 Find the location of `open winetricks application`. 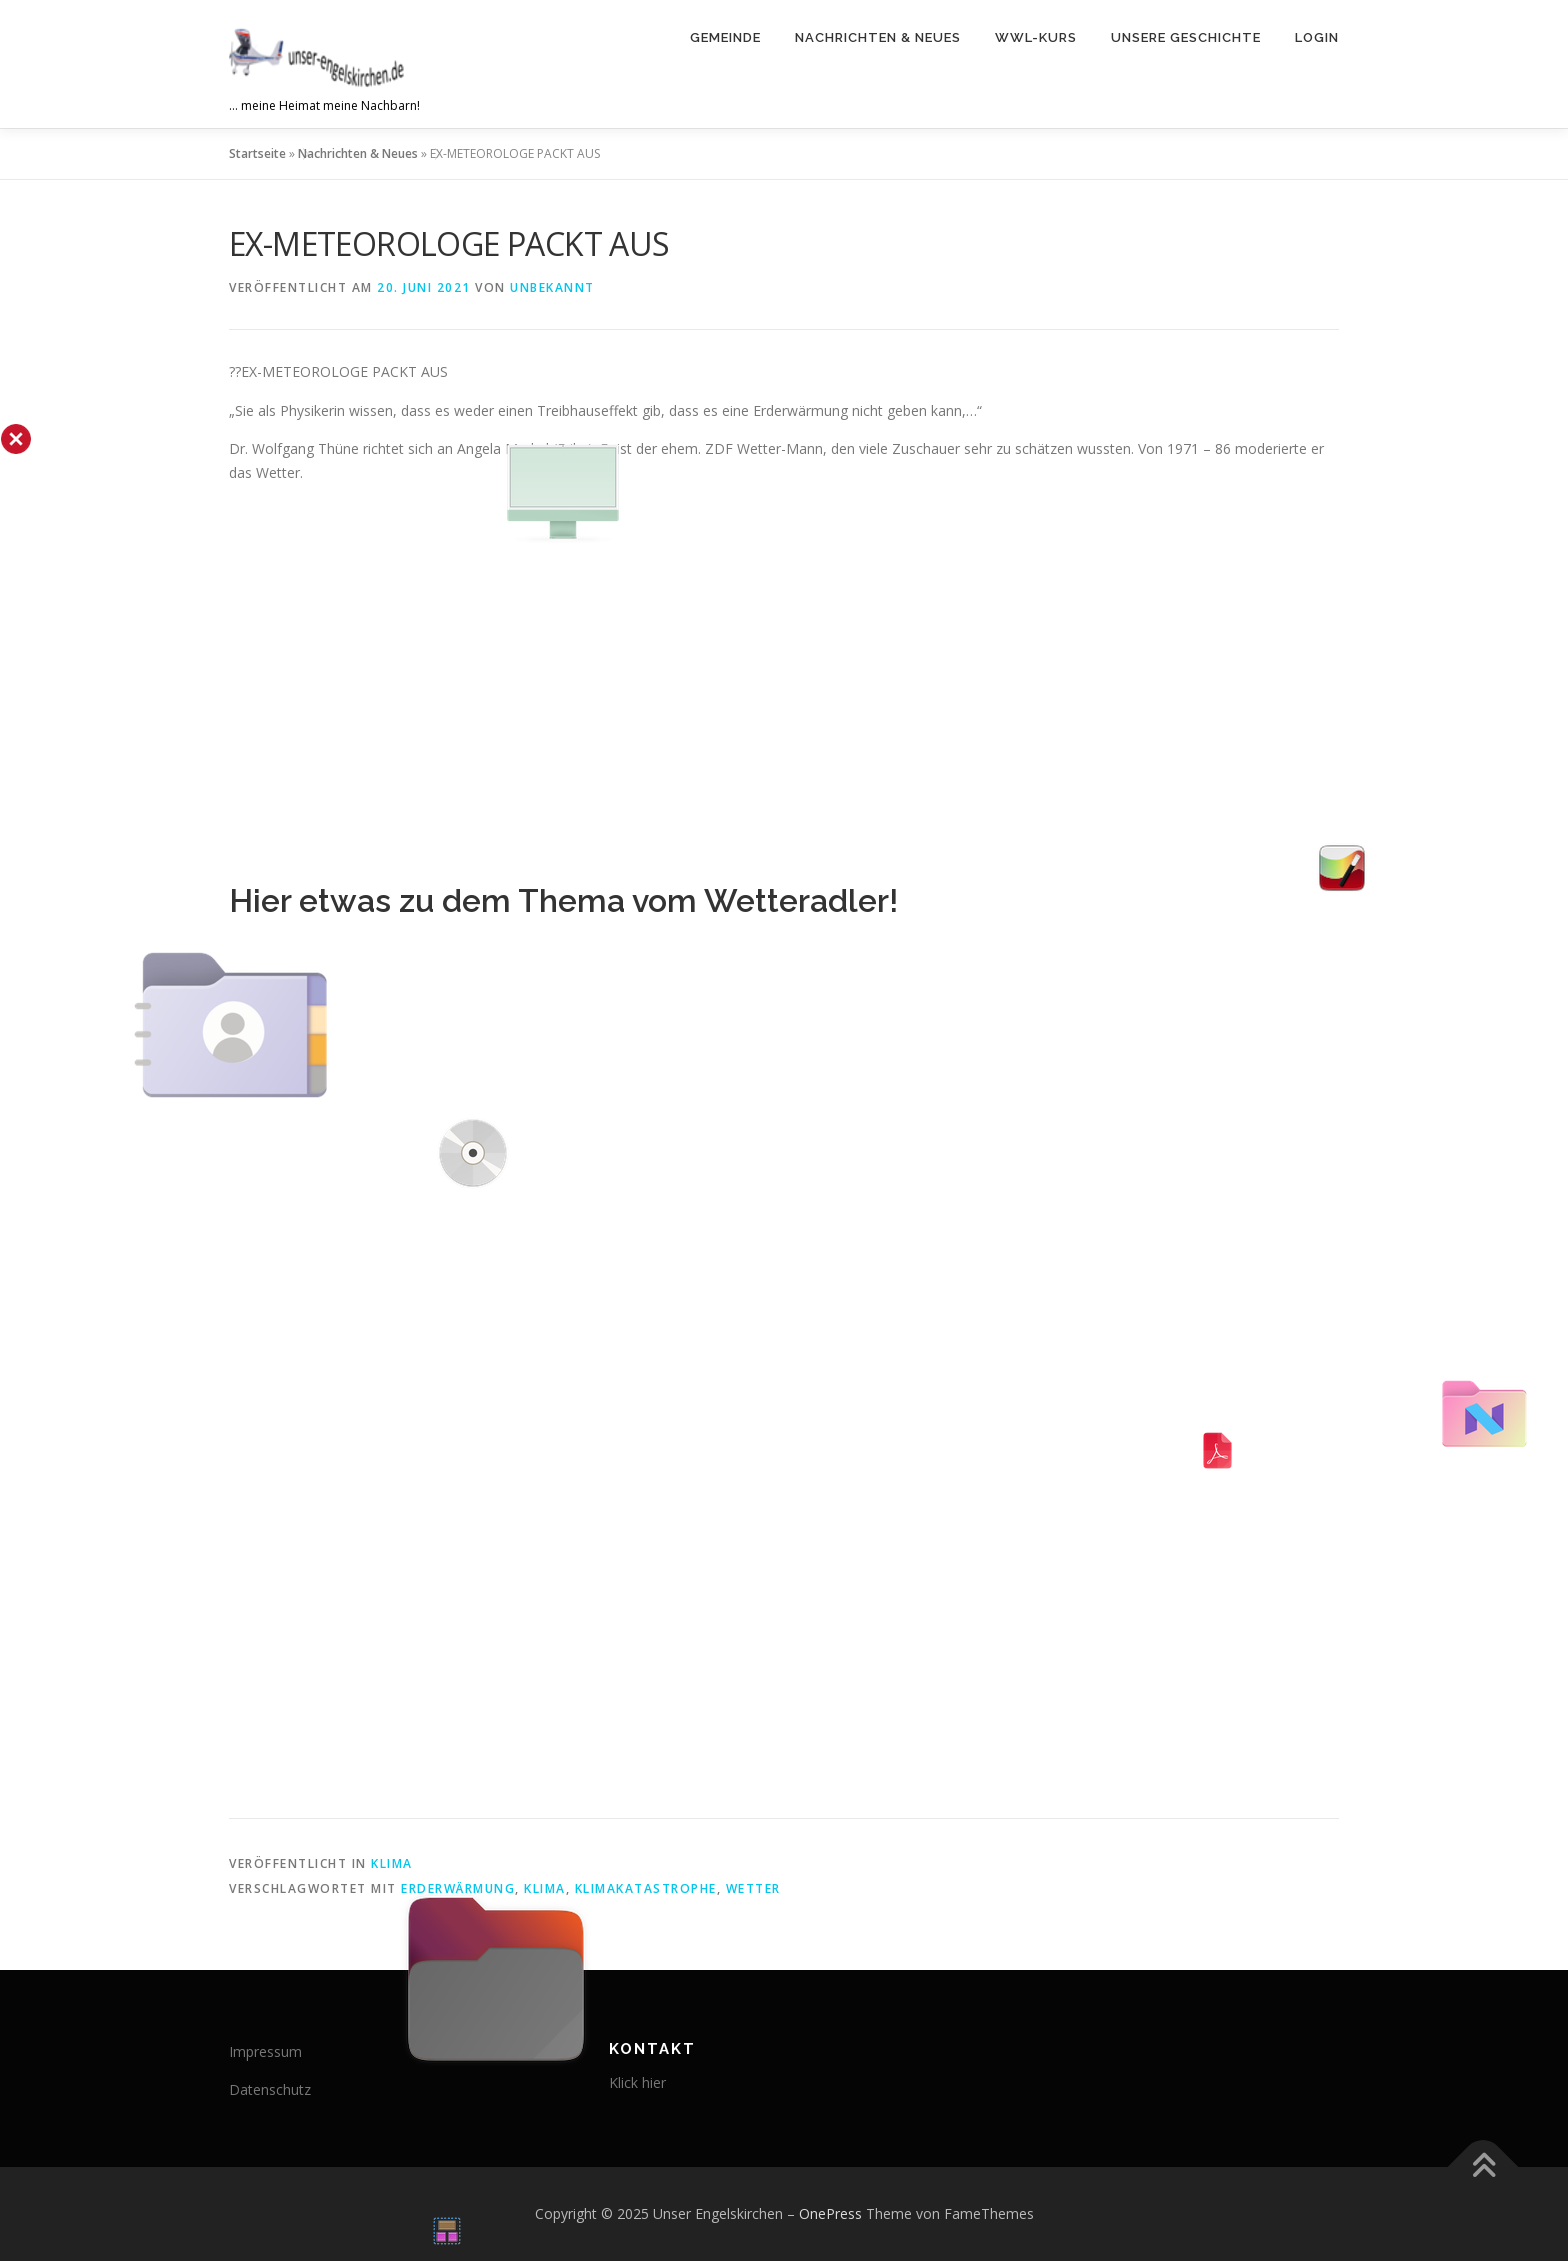

open winetricks application is located at coordinates (1342, 868).